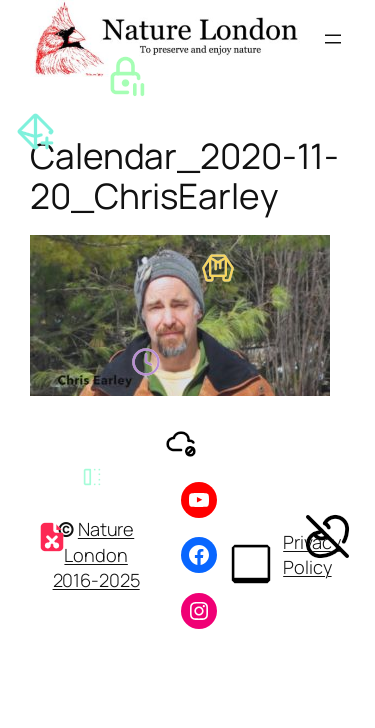  Describe the element at coordinates (181, 442) in the screenshot. I see `cancel cloud upload or sync` at that location.